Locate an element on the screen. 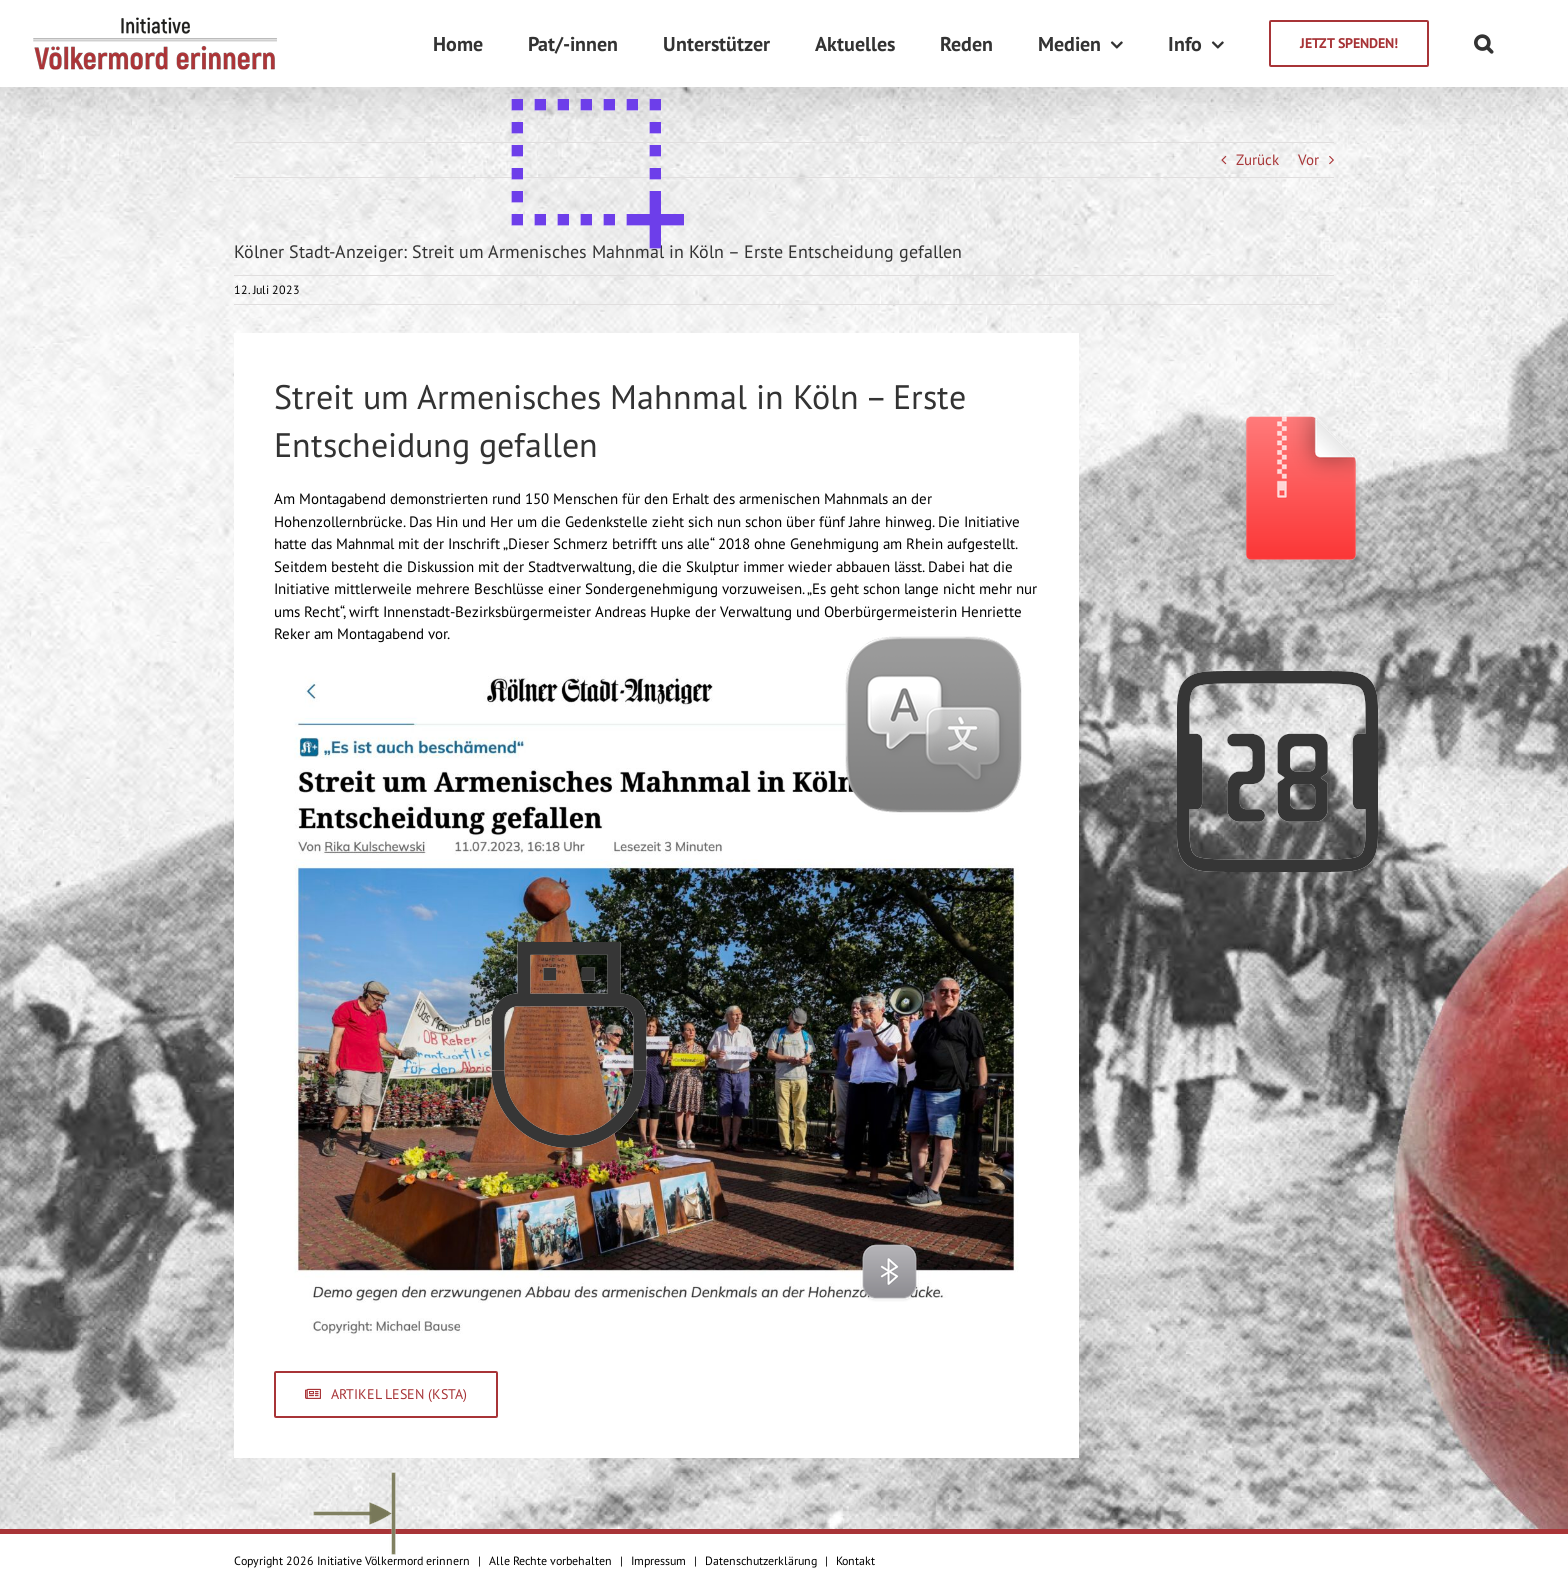 The image size is (1568, 1586). access removable media settings is located at coordinates (569, 1045).